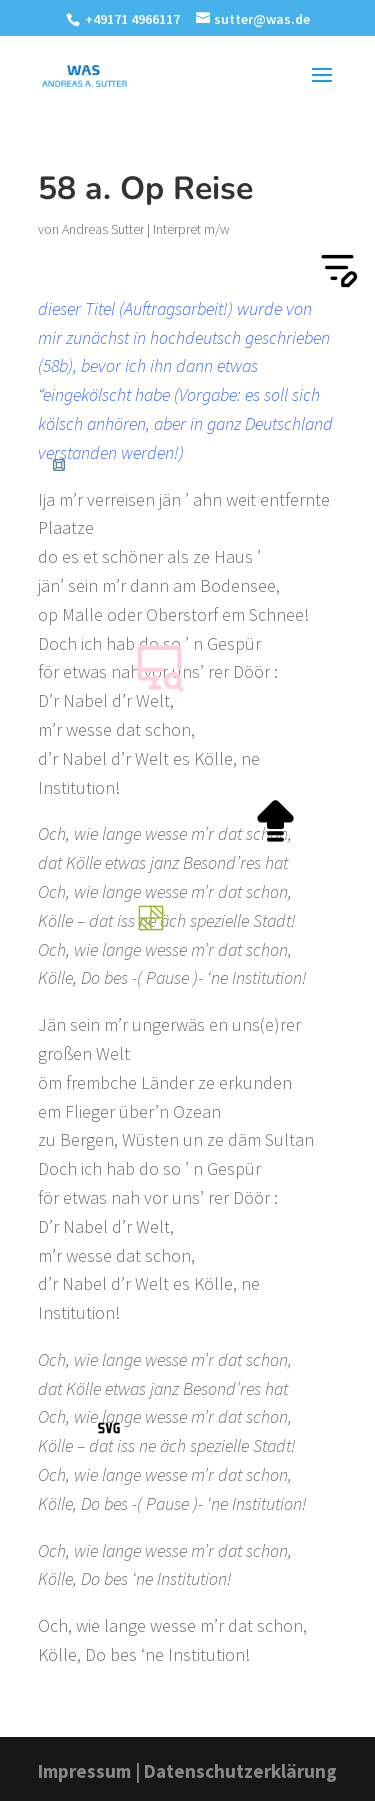 Image resolution: width=375 pixels, height=1801 pixels. Describe the element at coordinates (59, 465) in the screenshot. I see `inspect element box model in developer tools` at that location.